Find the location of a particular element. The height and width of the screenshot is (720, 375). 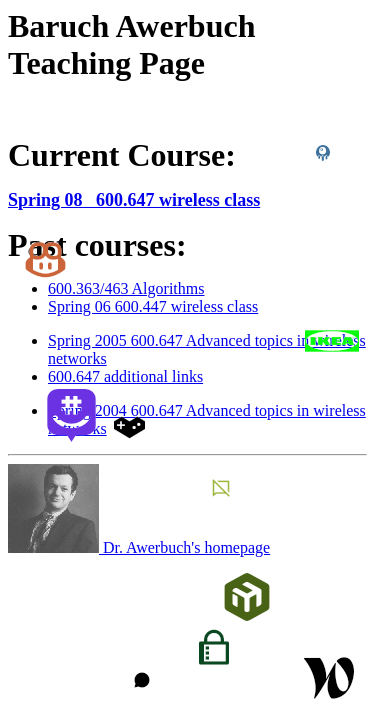

open GroupMe messaging app is located at coordinates (71, 415).